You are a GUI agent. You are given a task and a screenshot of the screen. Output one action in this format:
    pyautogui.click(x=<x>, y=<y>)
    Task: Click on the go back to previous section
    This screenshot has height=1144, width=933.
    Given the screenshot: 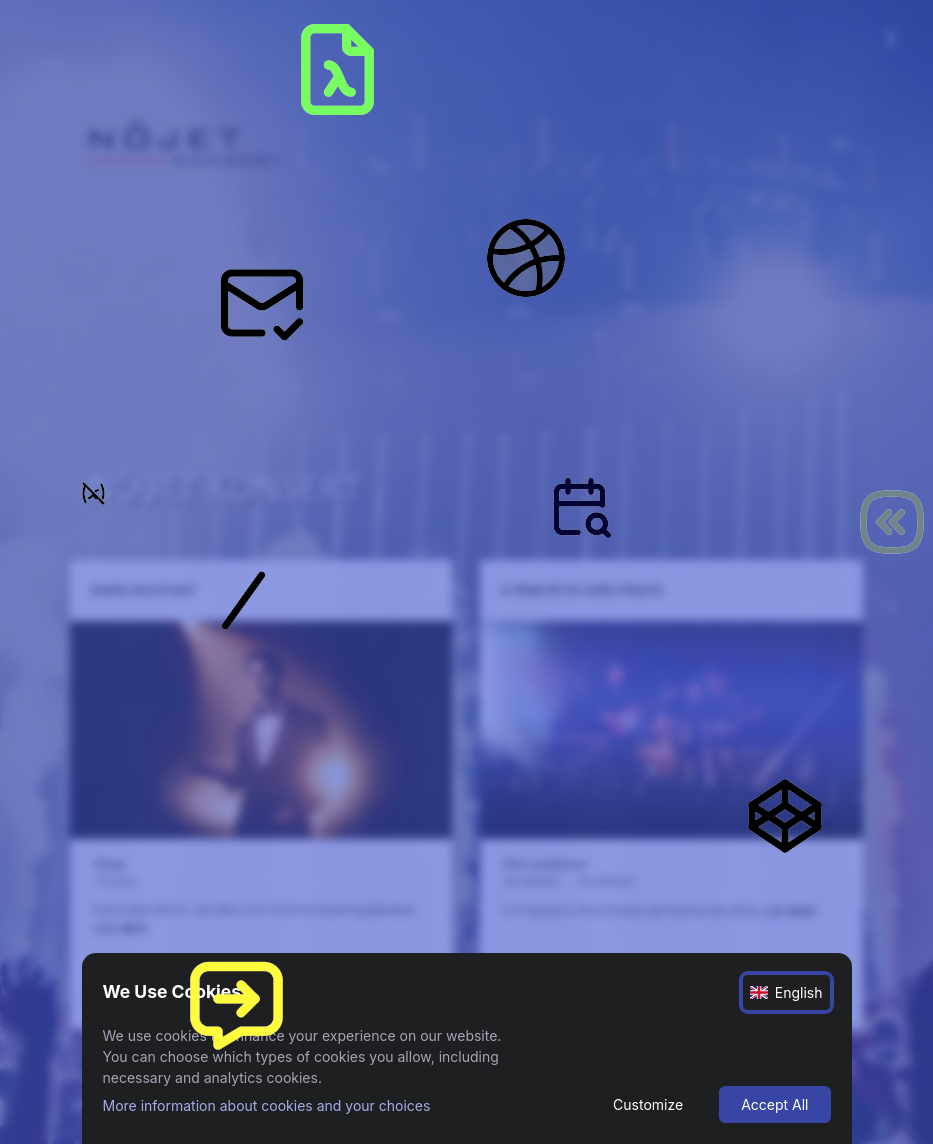 What is the action you would take?
    pyautogui.click(x=892, y=522)
    